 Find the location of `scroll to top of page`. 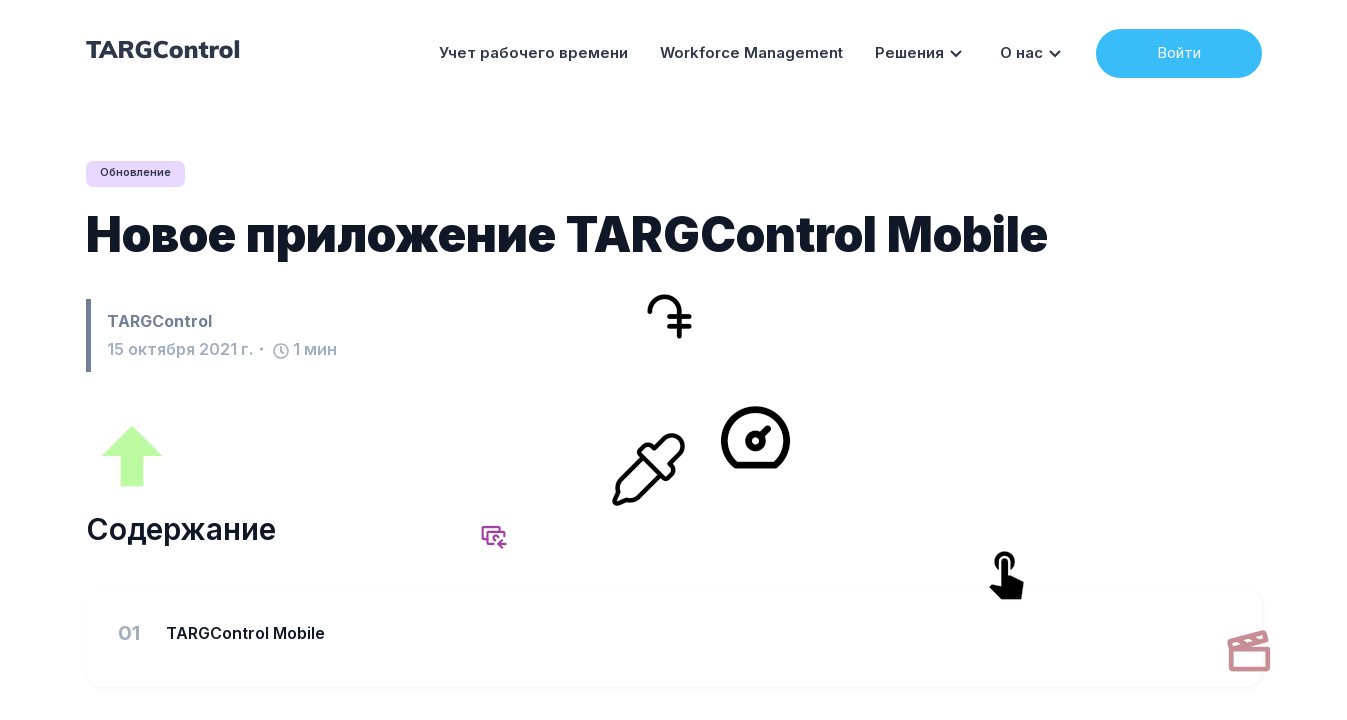

scroll to top of page is located at coordinates (132, 456).